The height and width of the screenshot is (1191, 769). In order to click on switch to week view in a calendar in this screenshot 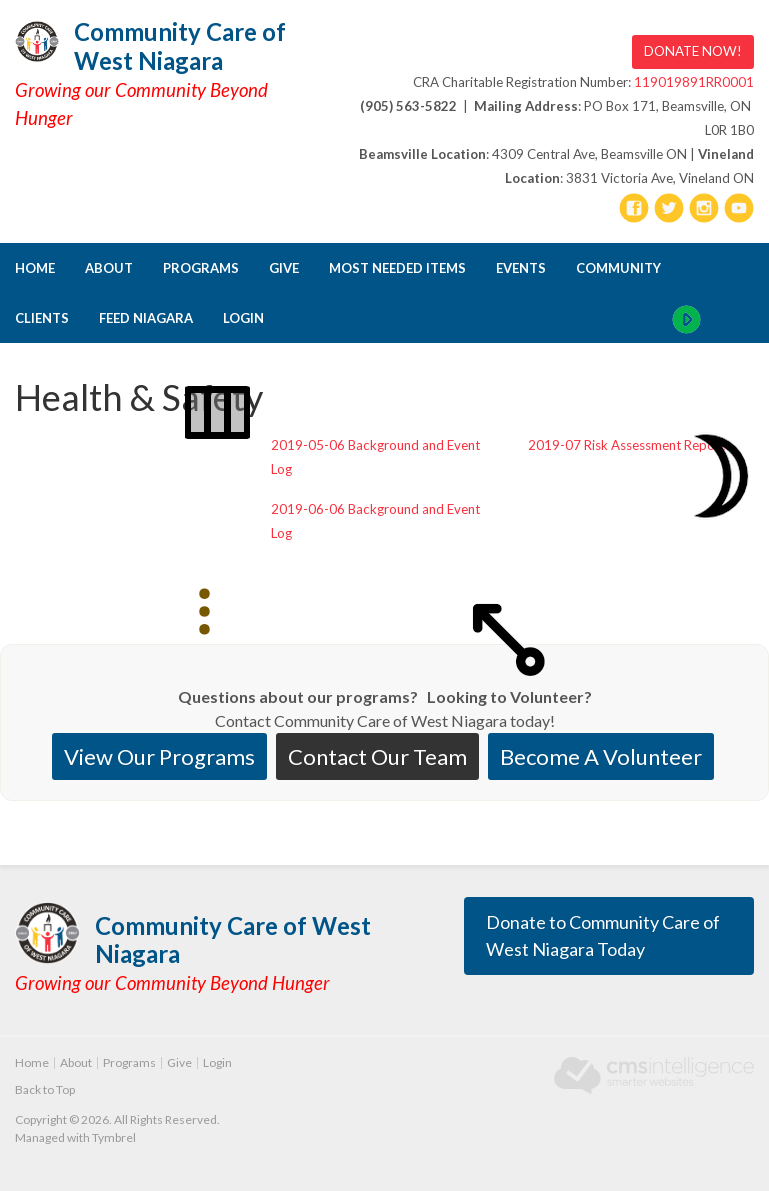, I will do `click(217, 412)`.